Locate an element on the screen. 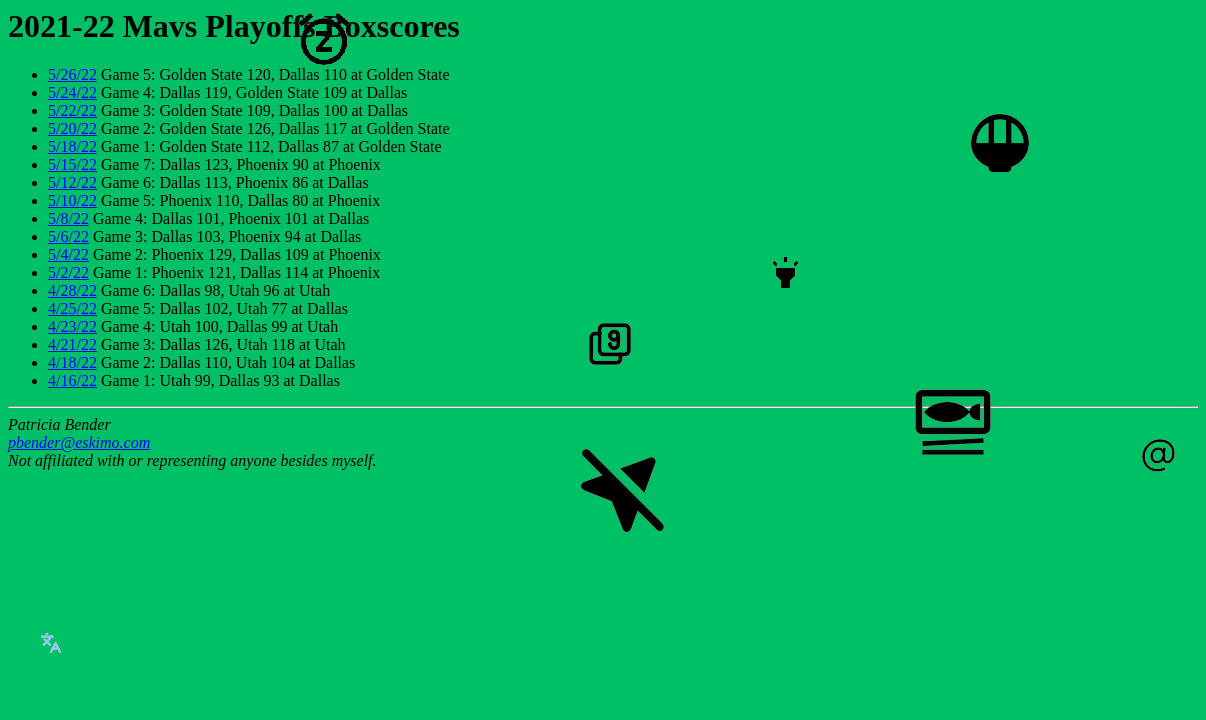 This screenshot has height=720, width=1206. browse asian or rice-based cuisine options is located at coordinates (1000, 143).